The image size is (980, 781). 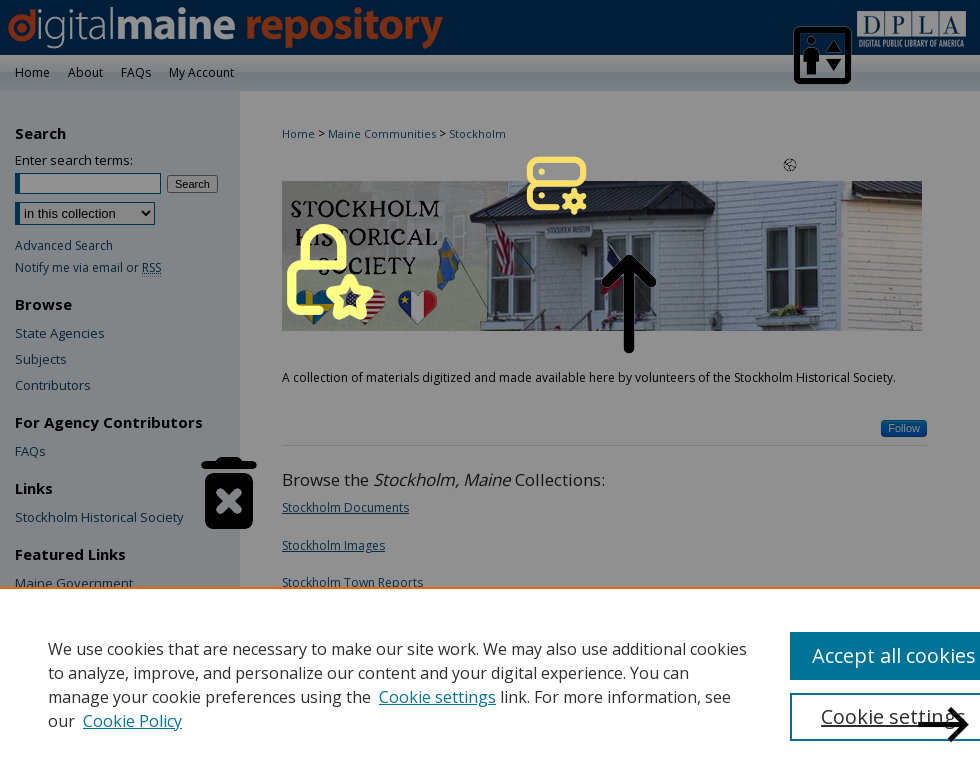 What do you see at coordinates (556, 183) in the screenshot?
I see `access server configuration settings` at bounding box center [556, 183].